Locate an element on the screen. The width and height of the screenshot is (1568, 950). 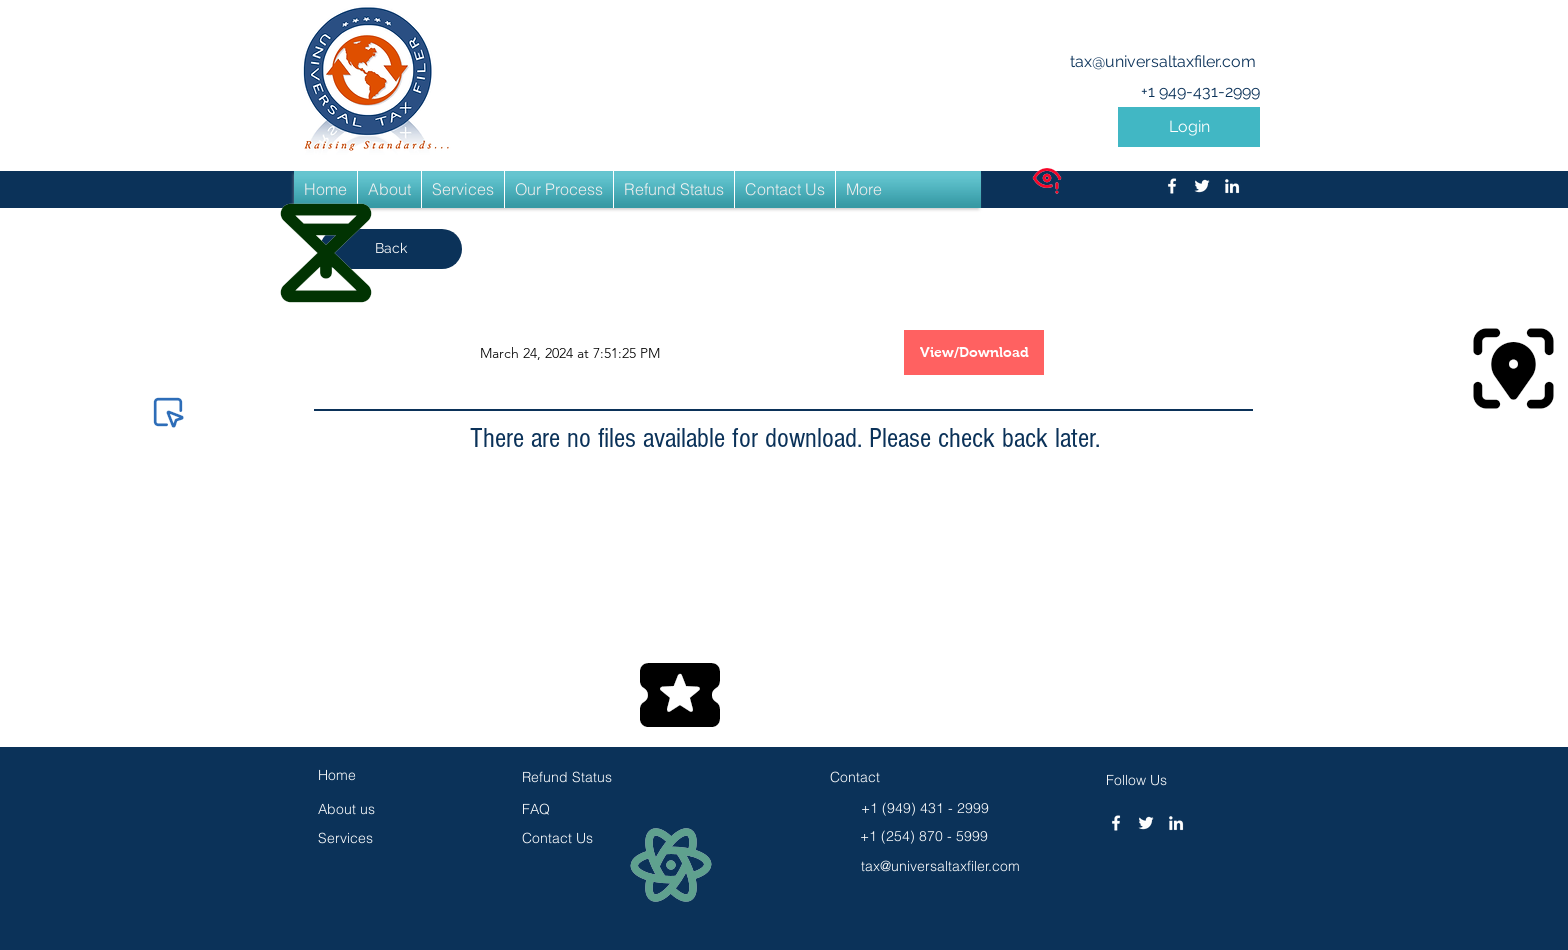
indicates a task or process is in progress is located at coordinates (326, 253).